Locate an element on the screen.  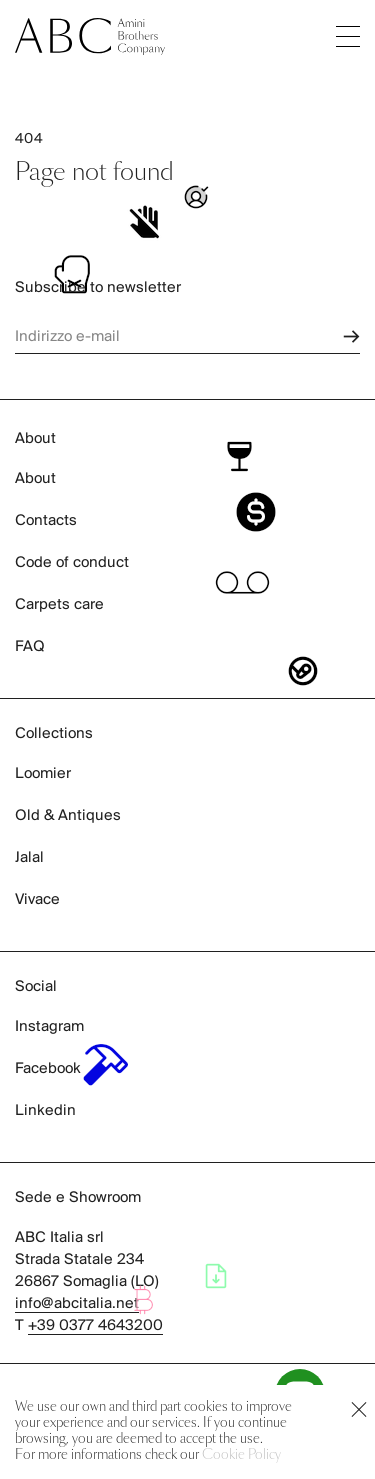
view bitcoin balance or wallet is located at coordinates (142, 1300).